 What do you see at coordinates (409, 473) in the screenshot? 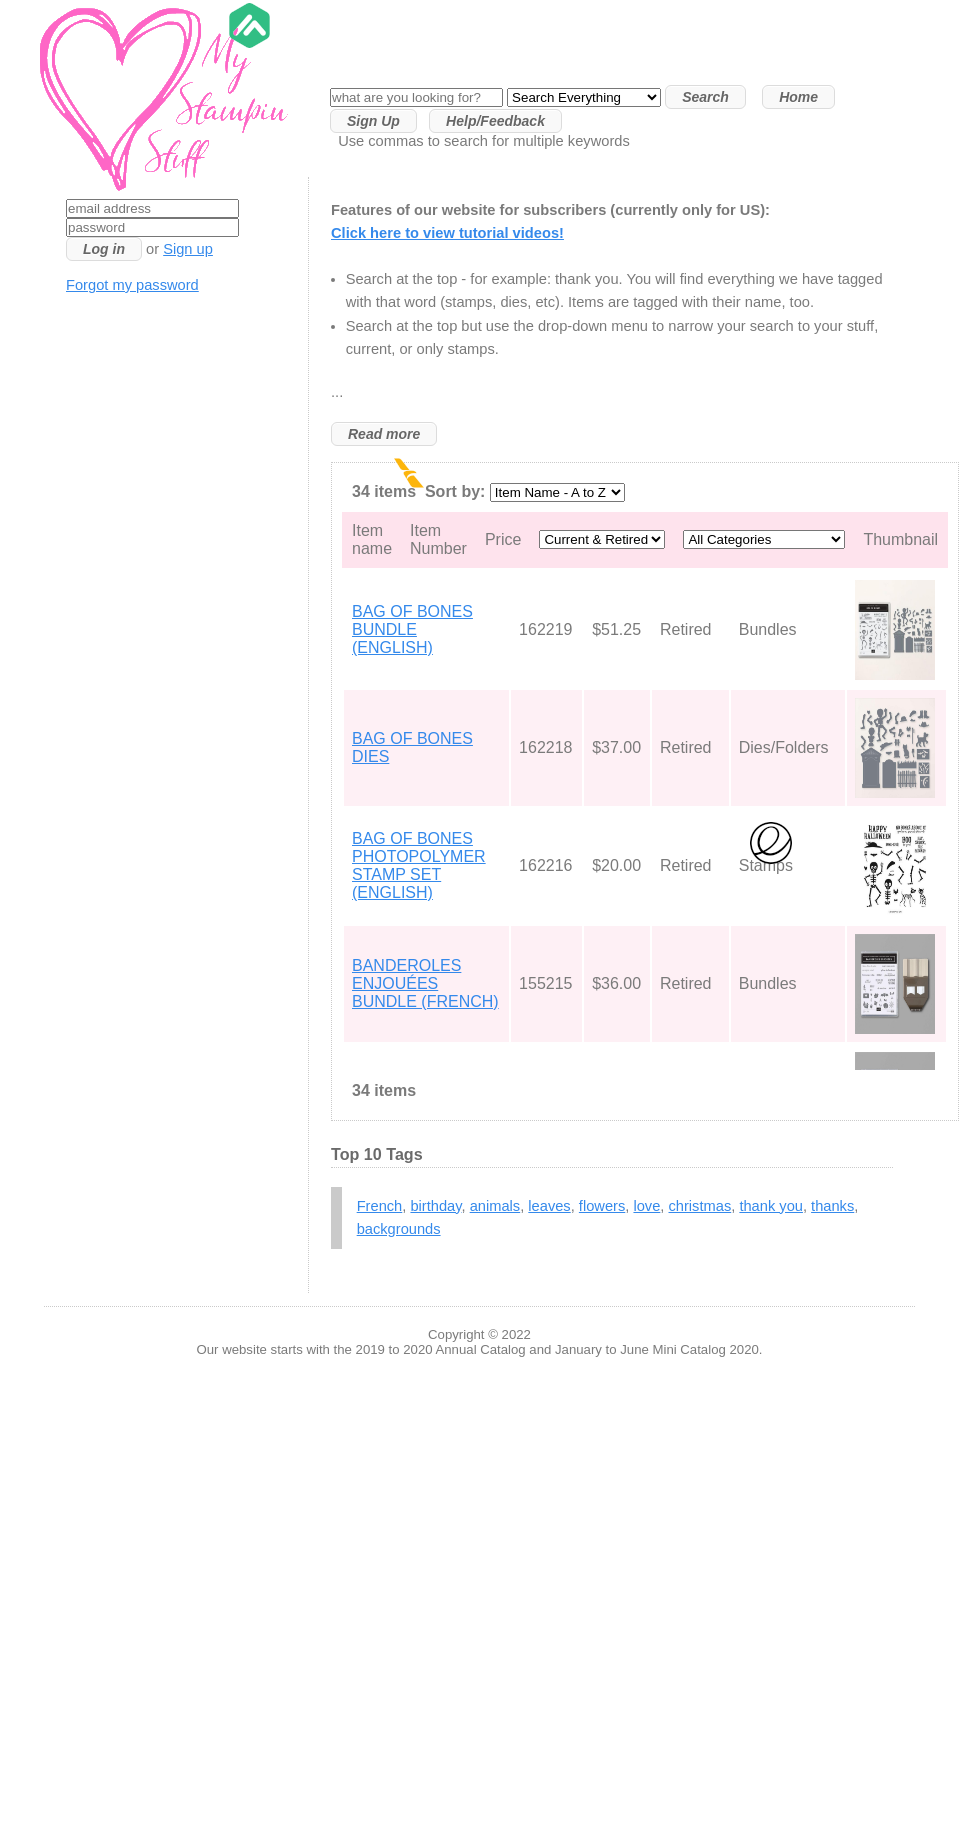
I see `open the American Airlines app` at bounding box center [409, 473].